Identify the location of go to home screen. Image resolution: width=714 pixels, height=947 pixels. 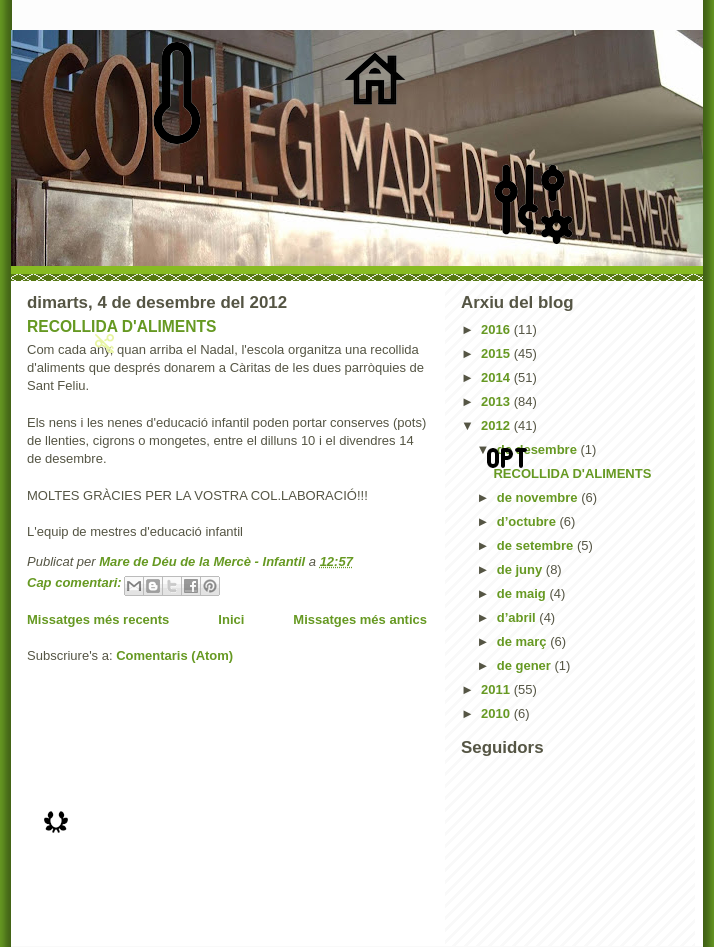
(375, 80).